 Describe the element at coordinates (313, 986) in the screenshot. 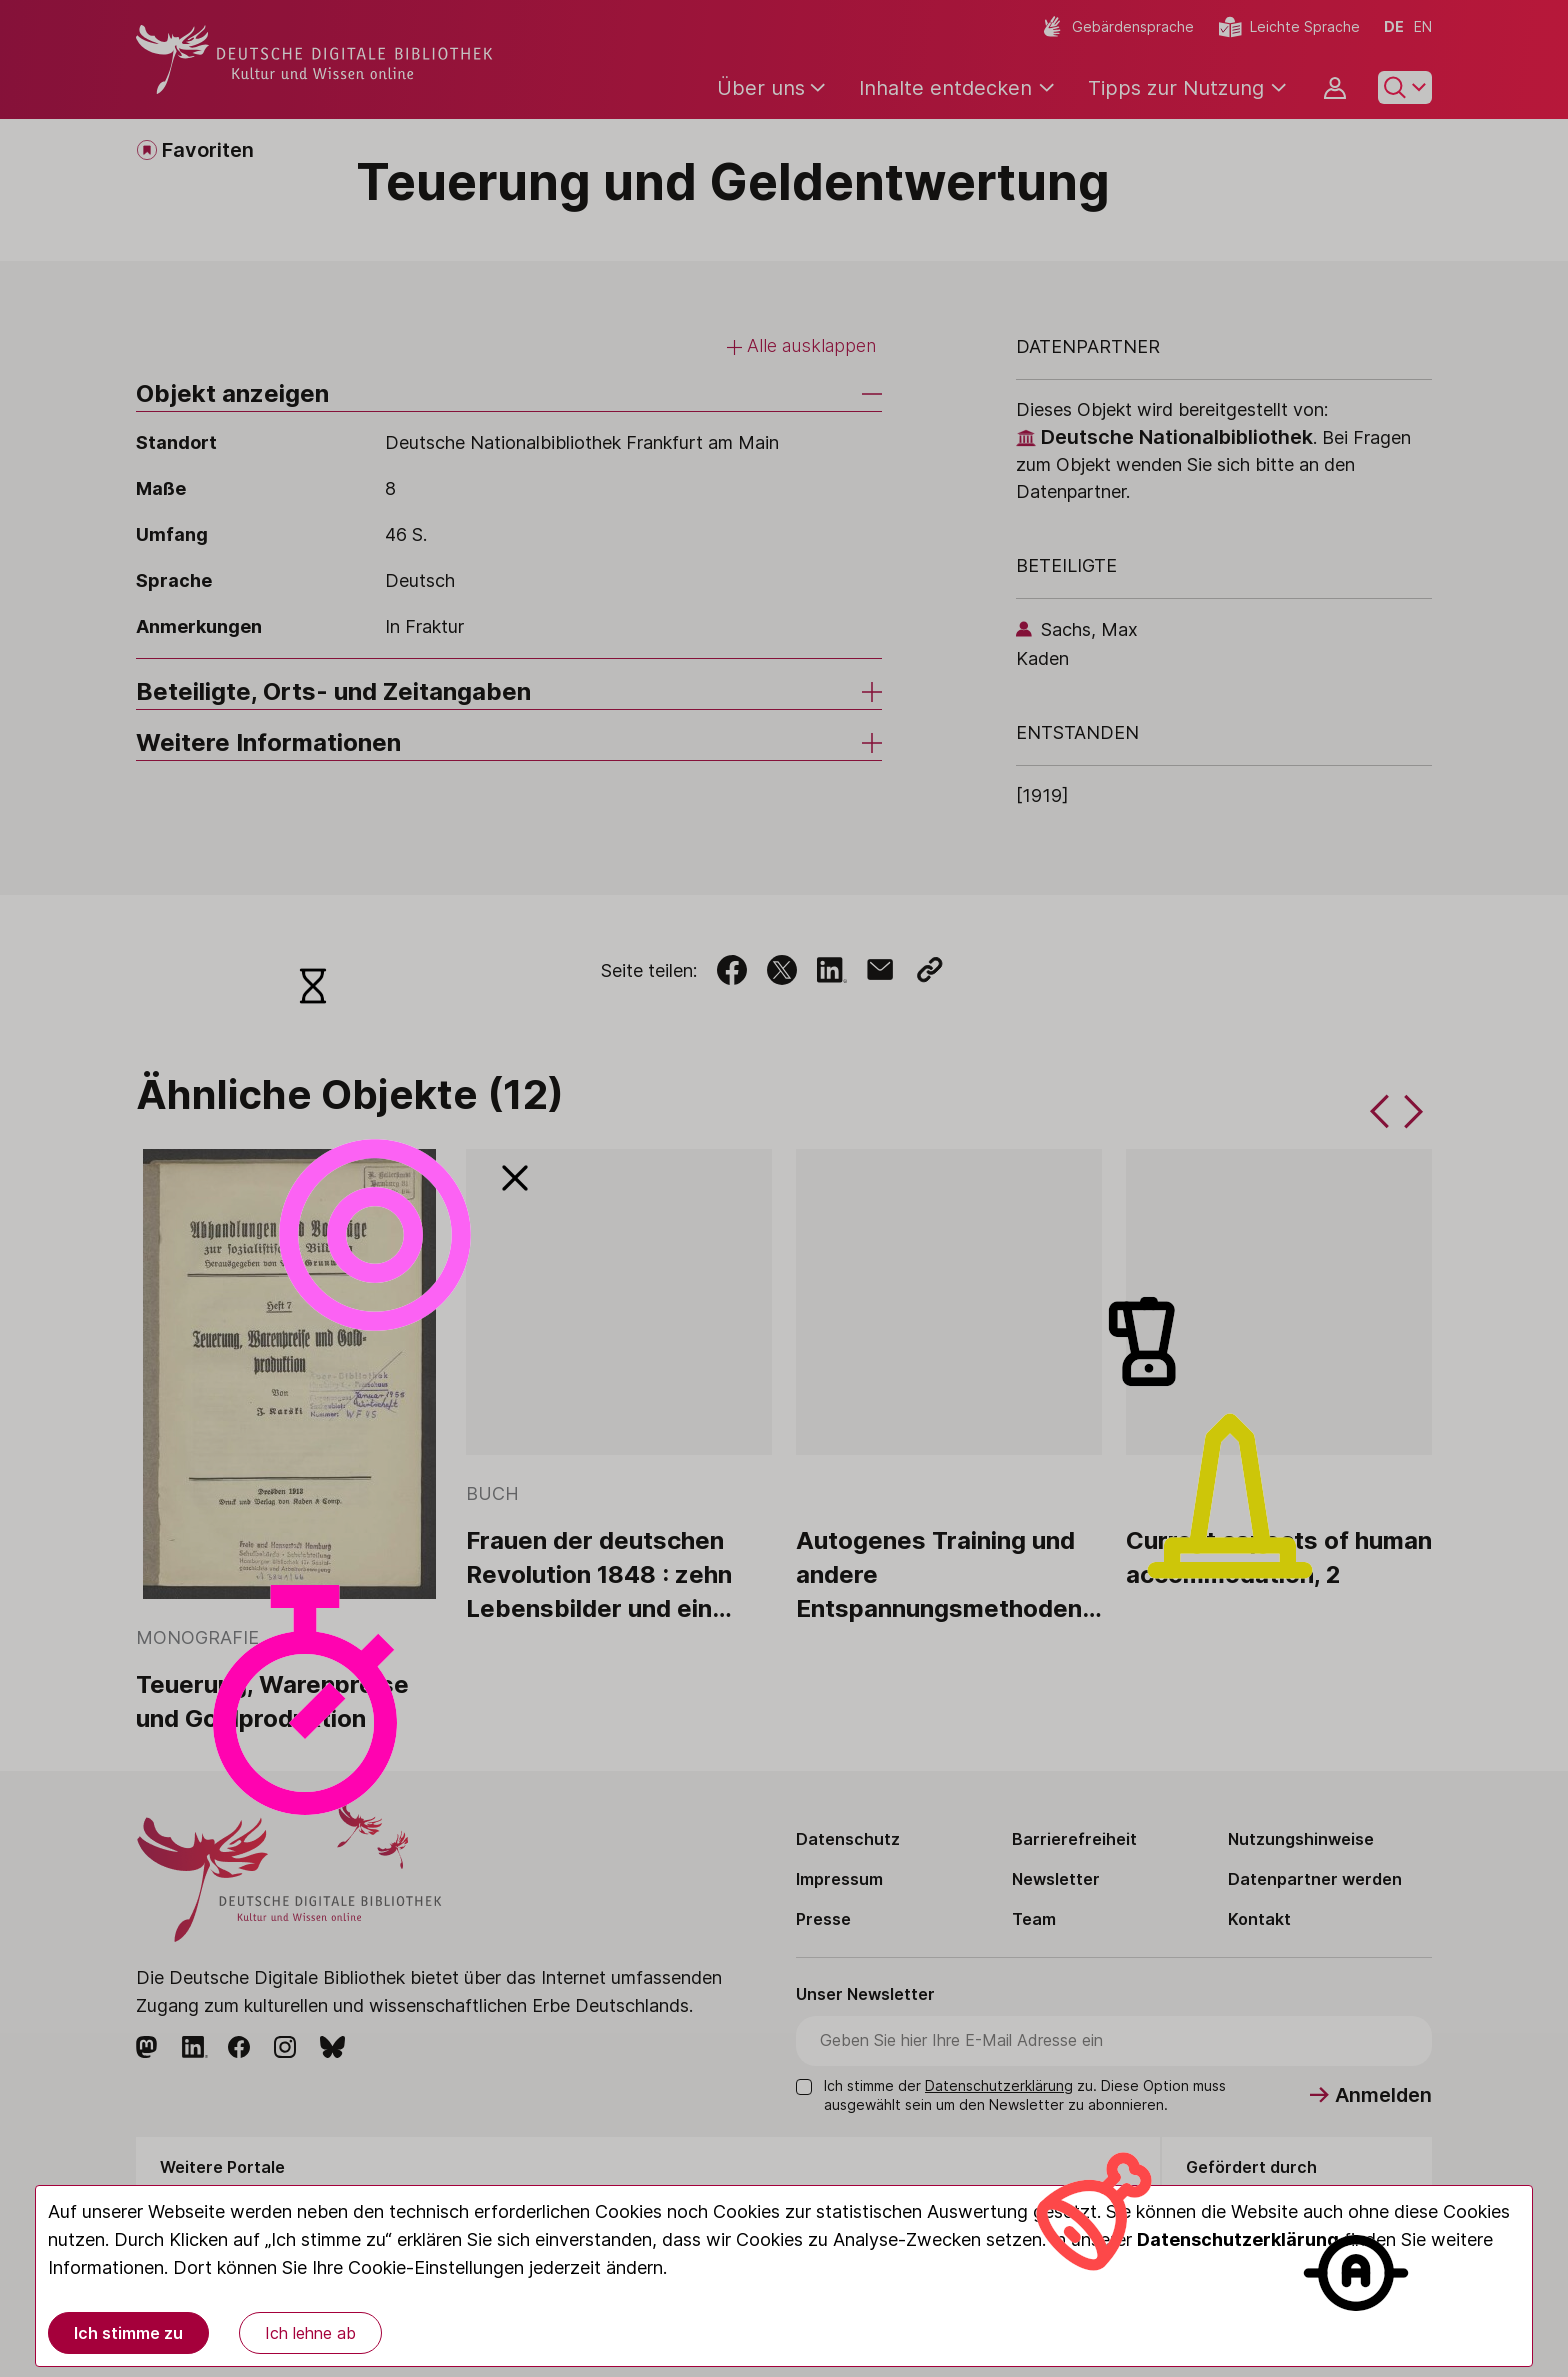

I see `indicates loading or processing in progress` at that location.